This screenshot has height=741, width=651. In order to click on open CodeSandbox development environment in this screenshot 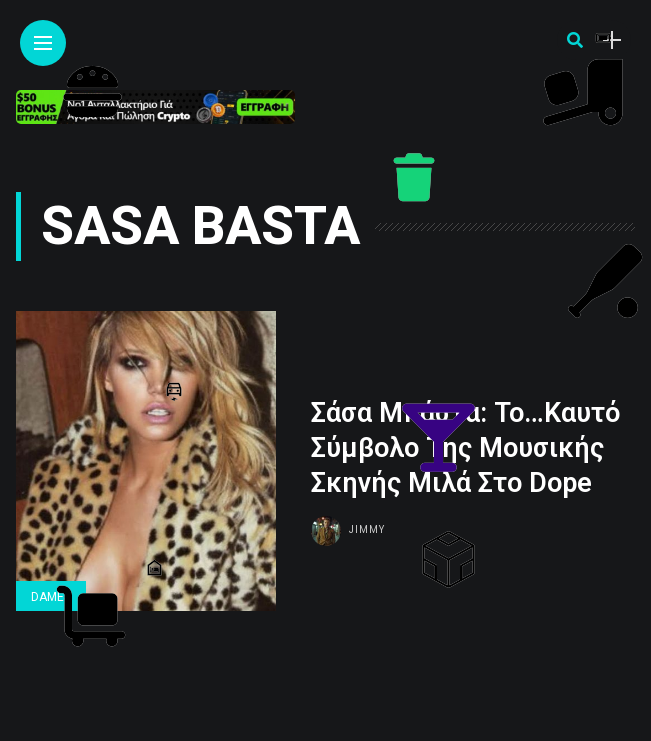, I will do `click(448, 559)`.